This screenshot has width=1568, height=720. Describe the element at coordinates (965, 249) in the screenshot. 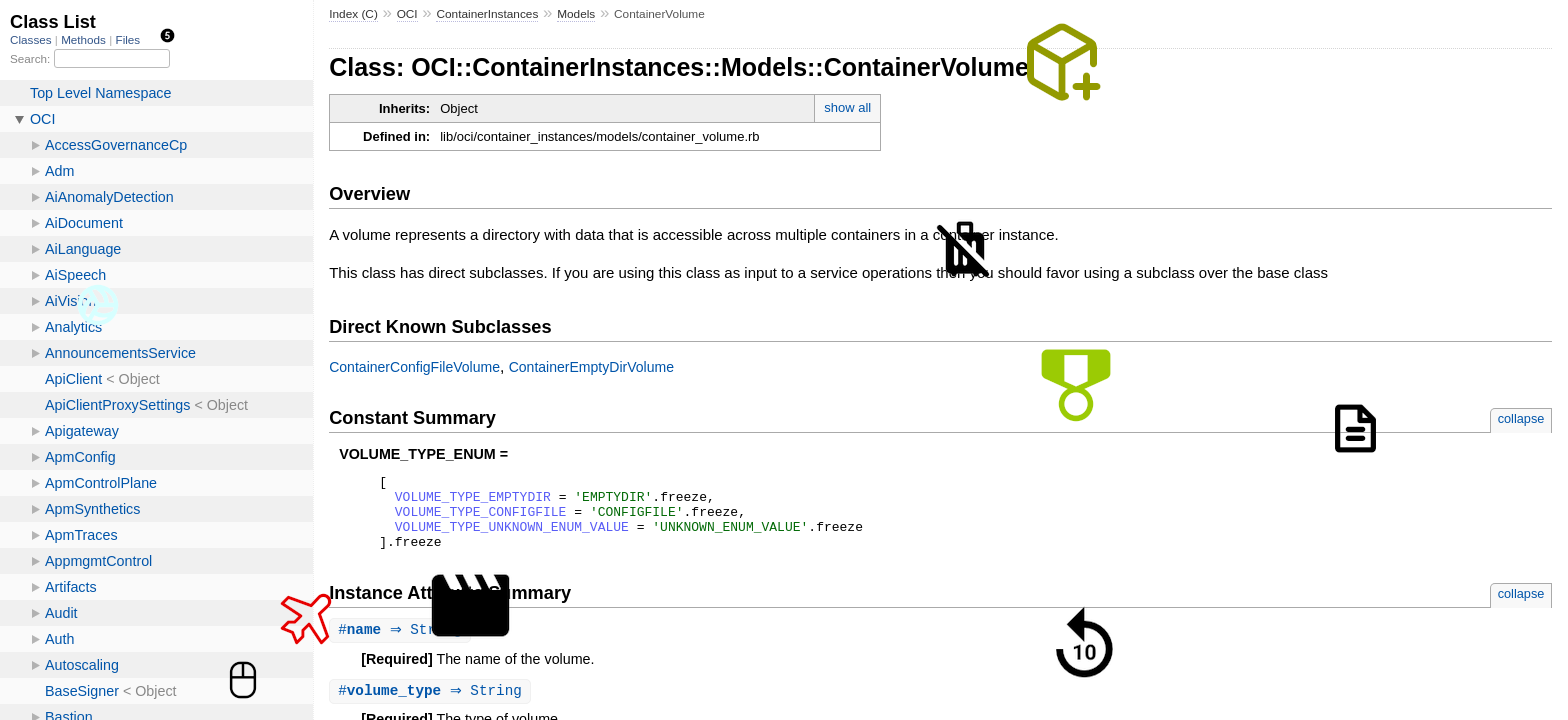

I see `no luggage allowed` at that location.